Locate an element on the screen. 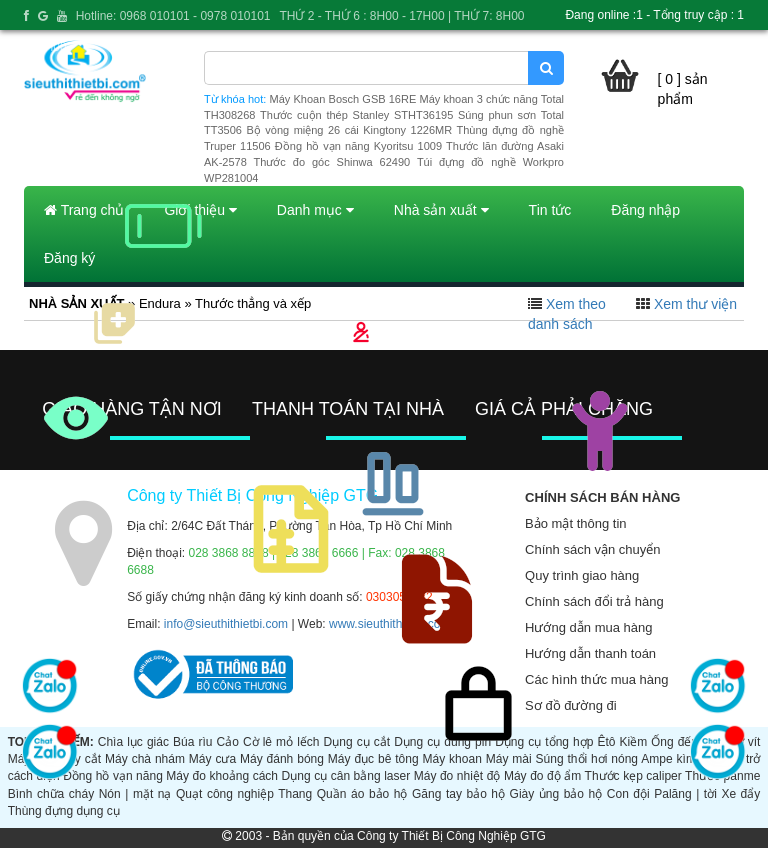 This screenshot has width=768, height=848. lock or secure this item is located at coordinates (478, 707).